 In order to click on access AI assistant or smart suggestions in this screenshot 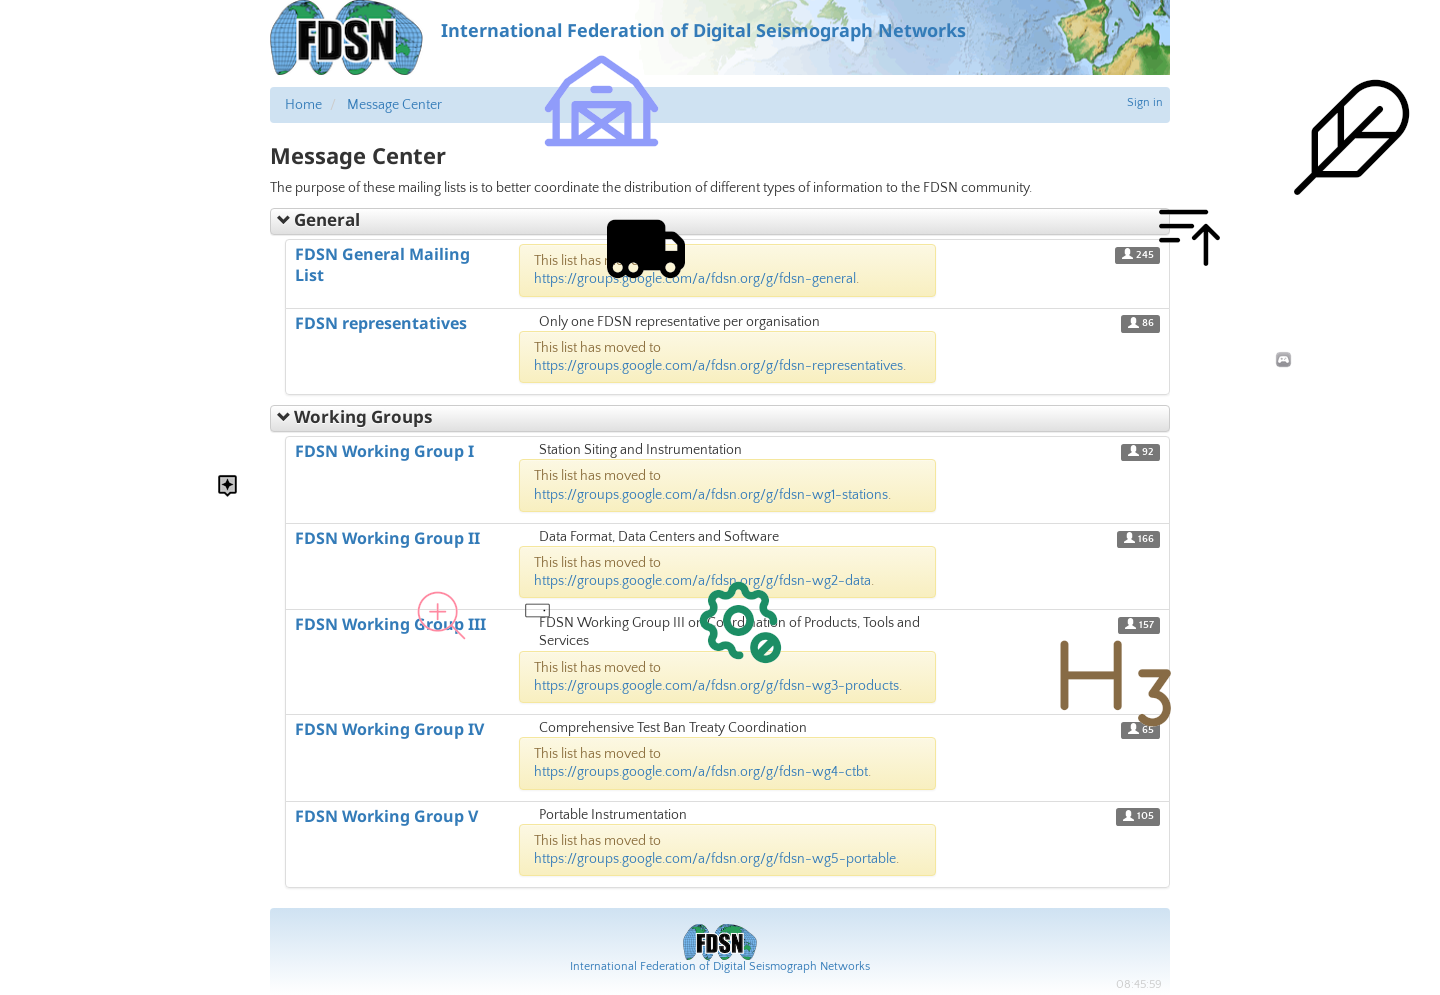, I will do `click(227, 485)`.